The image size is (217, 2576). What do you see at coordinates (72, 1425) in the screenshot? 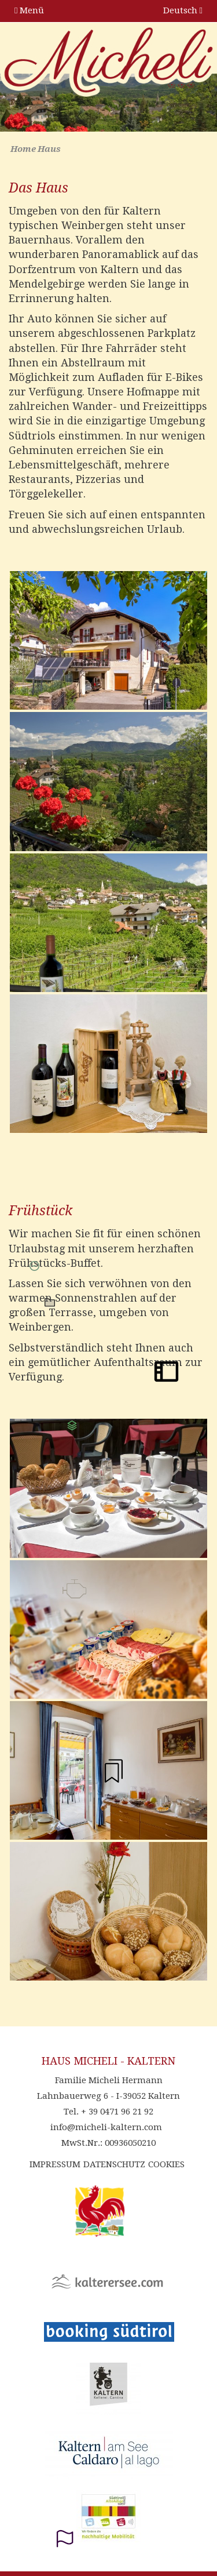
I see `view layers or stacked content` at bounding box center [72, 1425].